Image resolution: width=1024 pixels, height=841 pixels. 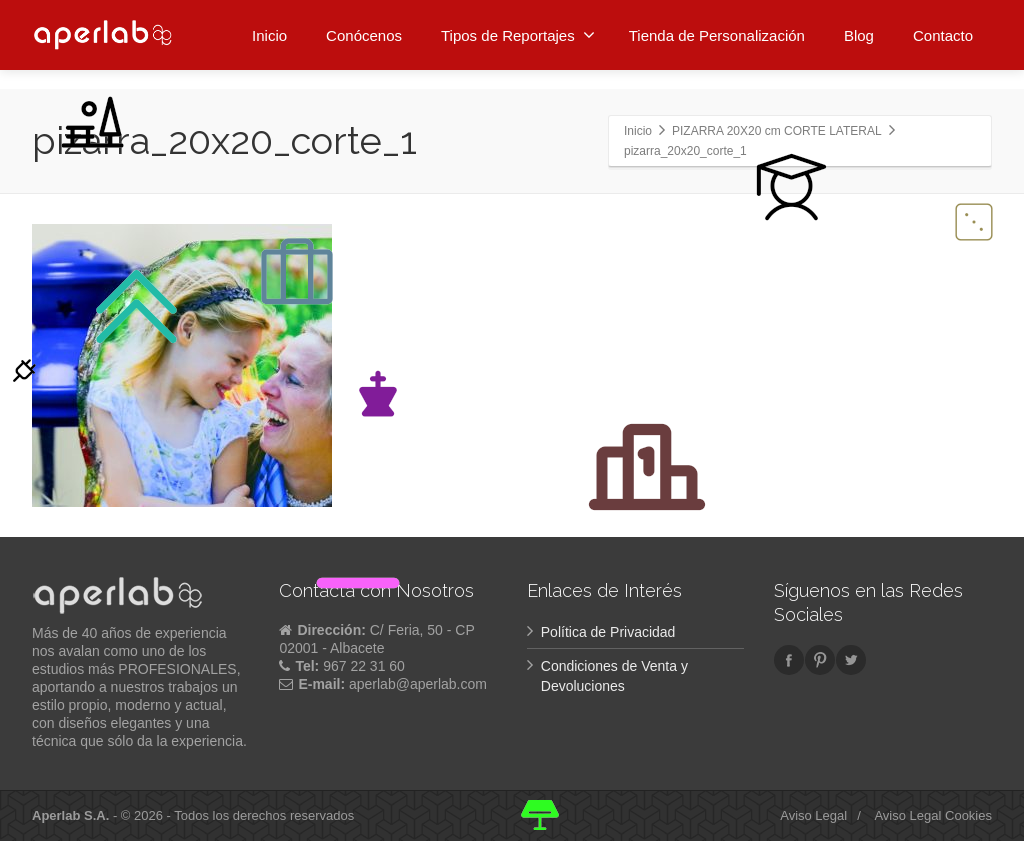 What do you see at coordinates (24, 371) in the screenshot?
I see `connect to a power source` at bounding box center [24, 371].